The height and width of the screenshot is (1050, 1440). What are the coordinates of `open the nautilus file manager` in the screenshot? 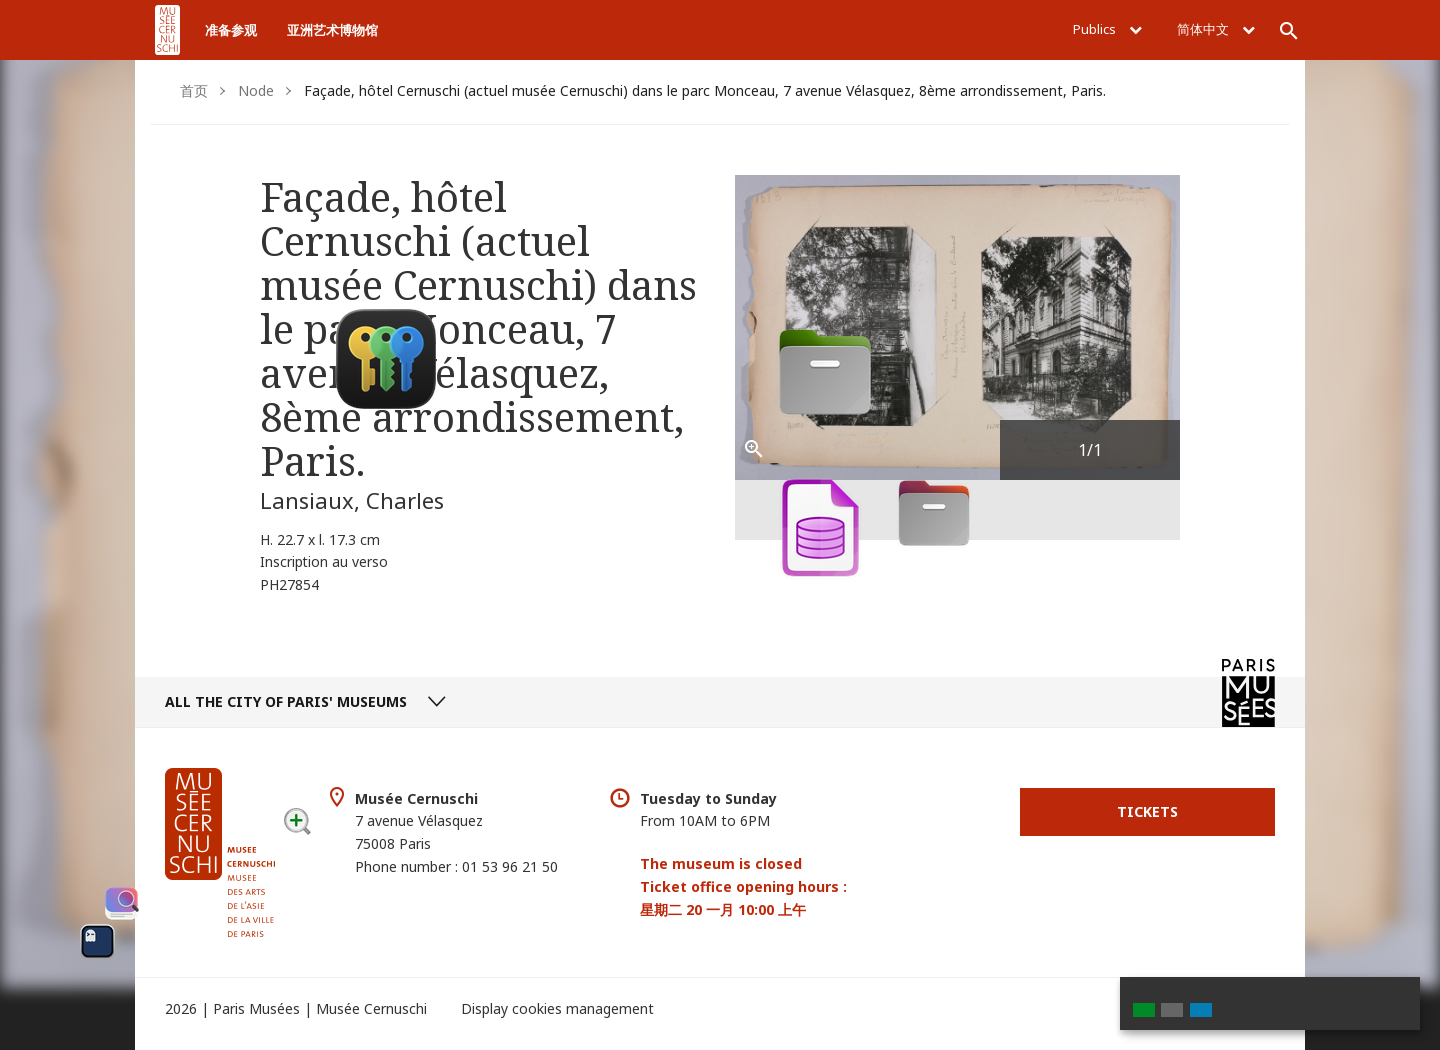 It's located at (934, 513).